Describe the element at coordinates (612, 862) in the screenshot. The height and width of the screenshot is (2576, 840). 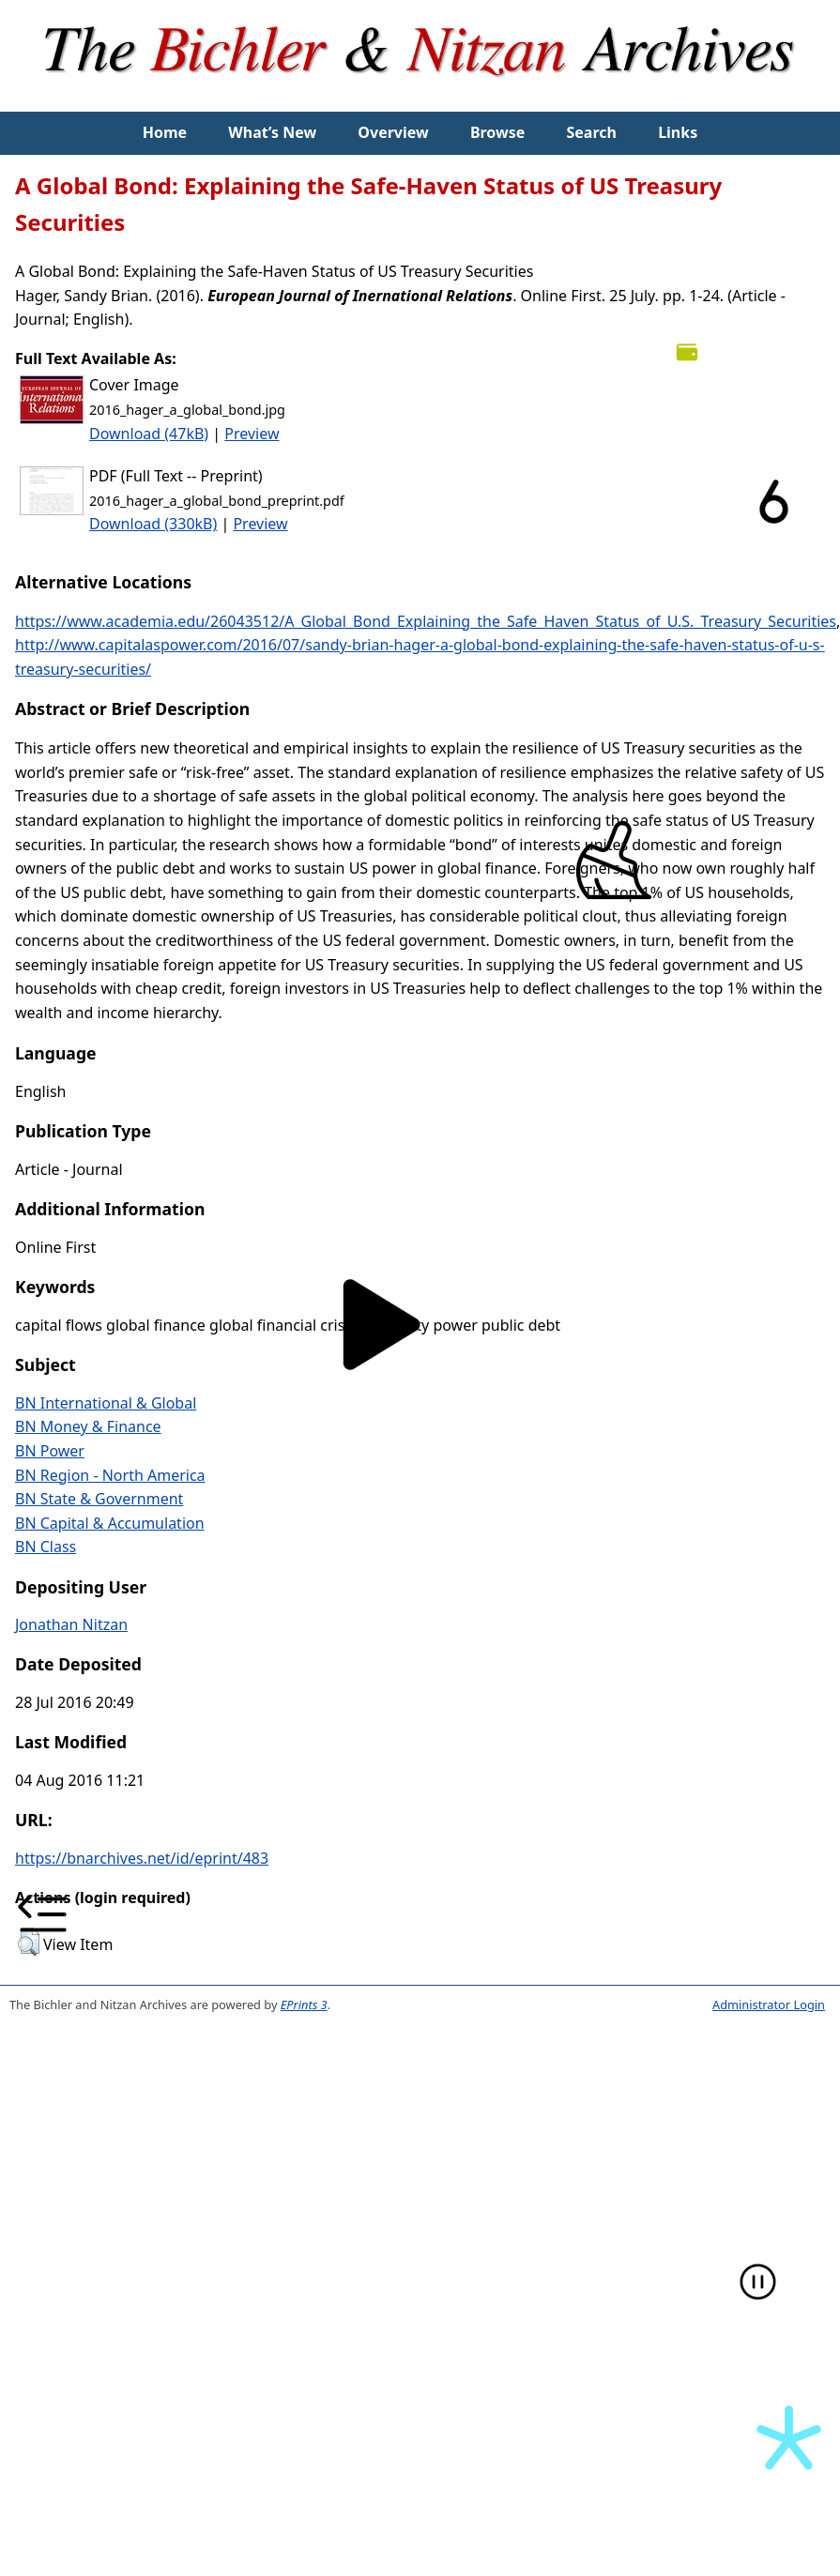
I see `clear or clean up data` at that location.